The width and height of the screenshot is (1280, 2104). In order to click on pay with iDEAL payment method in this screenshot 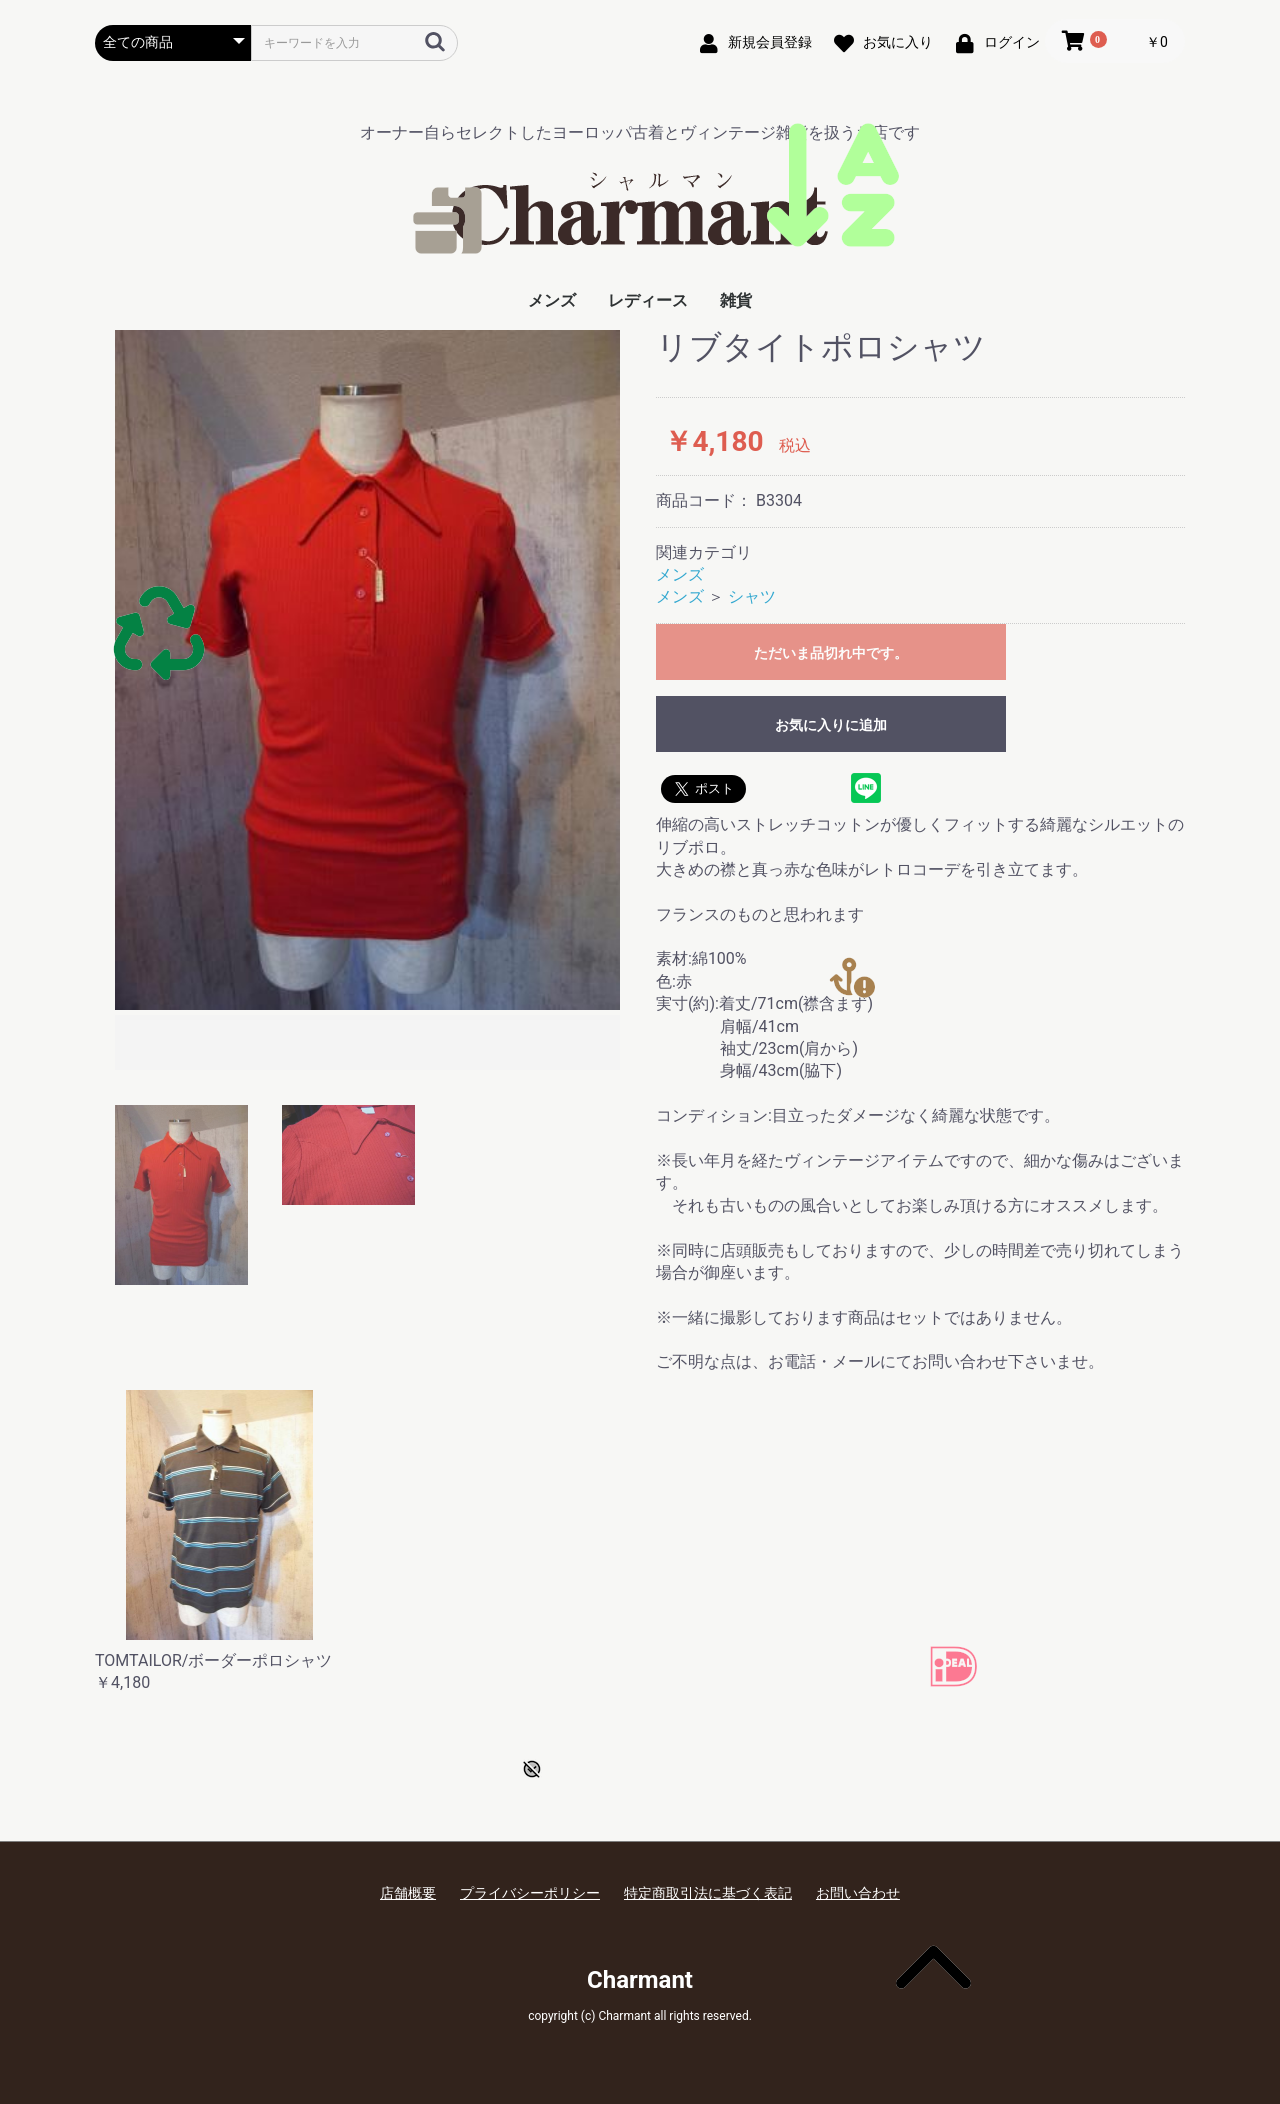, I will do `click(953, 1666)`.